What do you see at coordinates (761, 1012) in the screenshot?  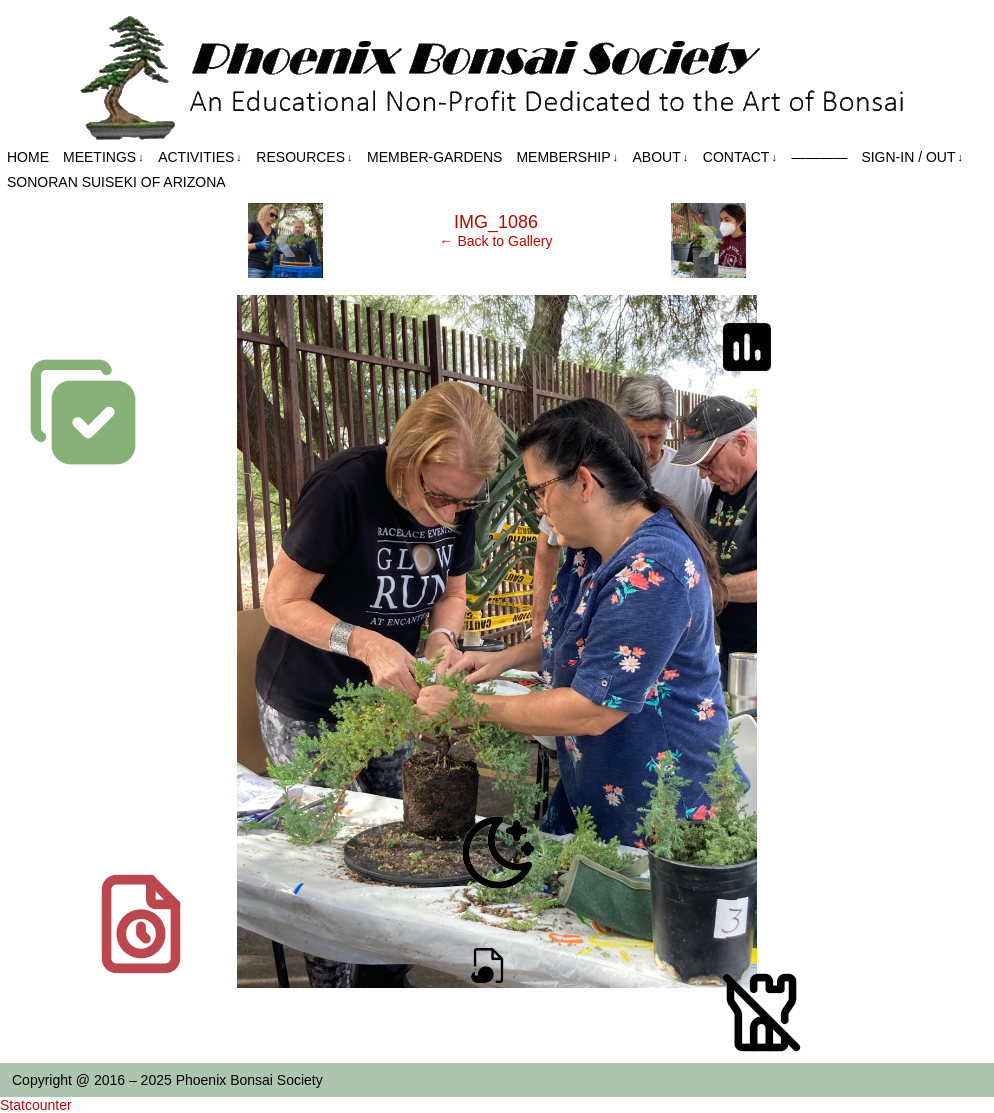 I see `indicates tower or signal is offline` at bounding box center [761, 1012].